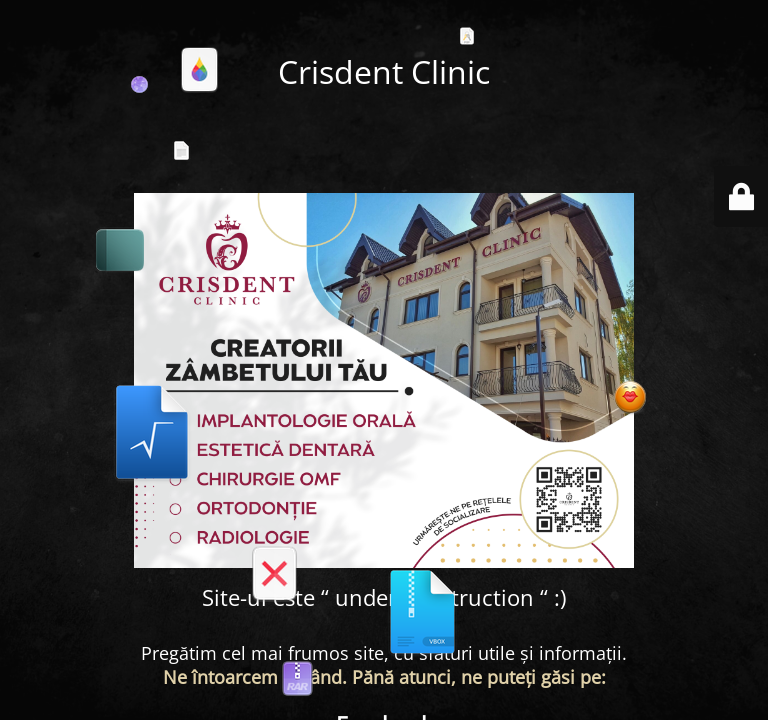 The height and width of the screenshot is (720, 768). I want to click on send a kiss emoji in chat, so click(630, 397).